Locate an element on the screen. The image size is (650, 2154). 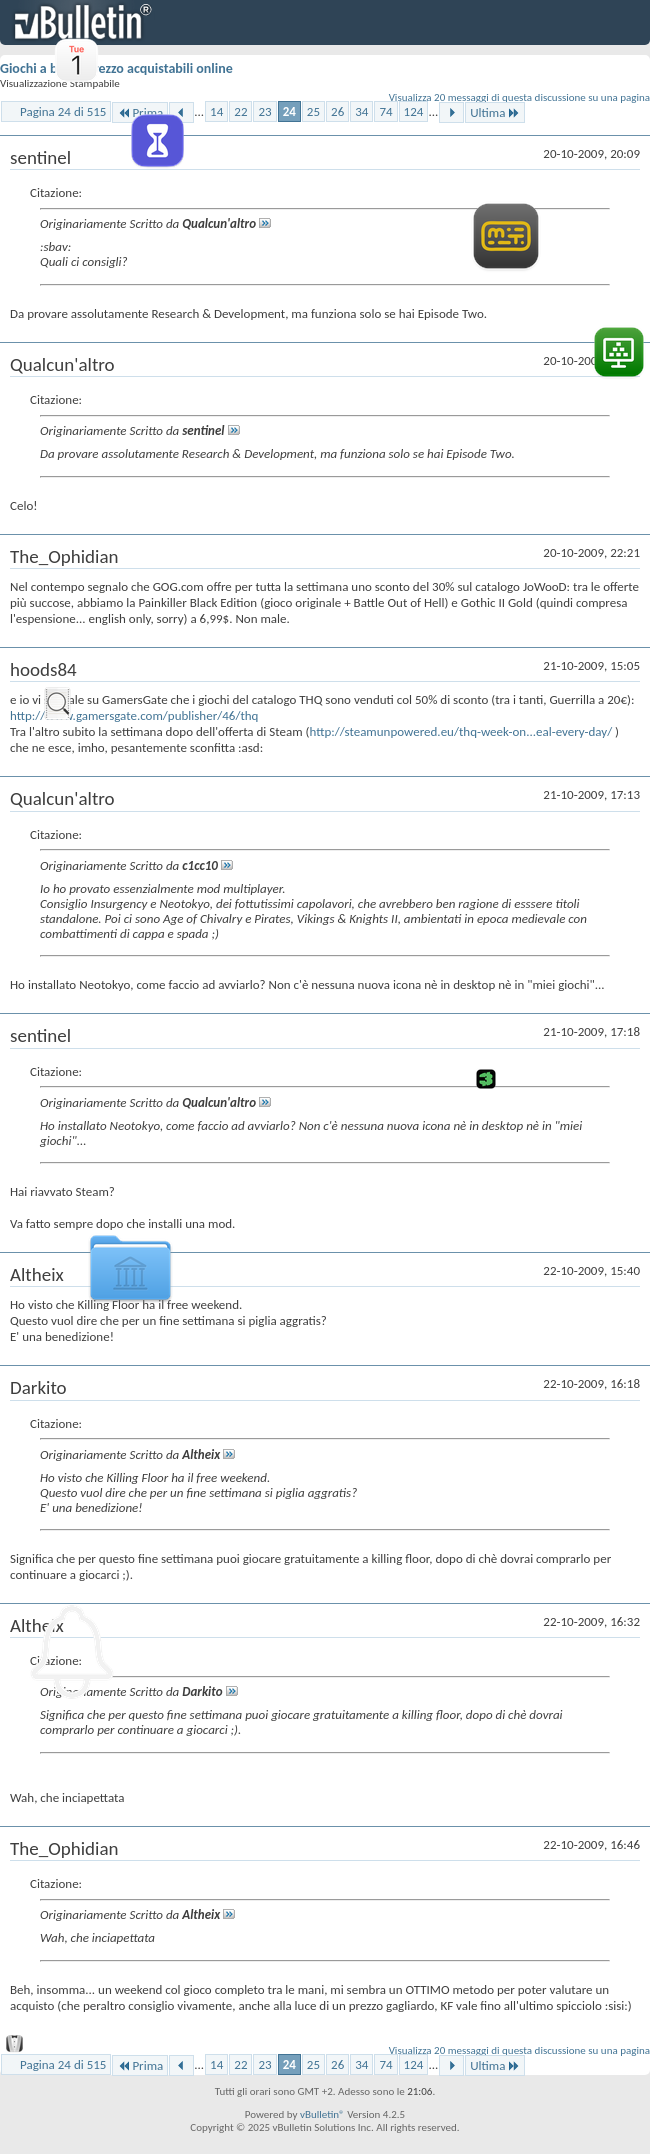
launch VMware Horizon client for virtual desktop access is located at coordinates (619, 352).